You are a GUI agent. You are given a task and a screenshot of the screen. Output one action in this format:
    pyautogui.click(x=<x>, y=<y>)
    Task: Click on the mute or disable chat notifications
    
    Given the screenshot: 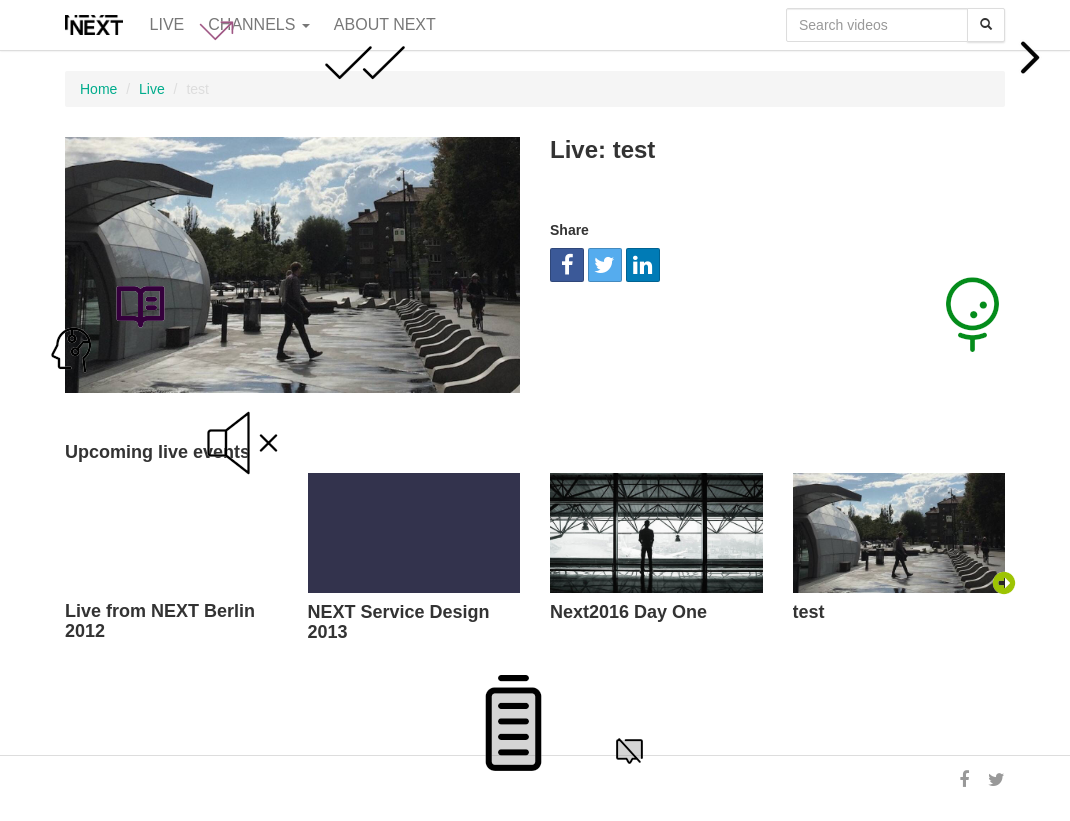 What is the action you would take?
    pyautogui.click(x=629, y=750)
    